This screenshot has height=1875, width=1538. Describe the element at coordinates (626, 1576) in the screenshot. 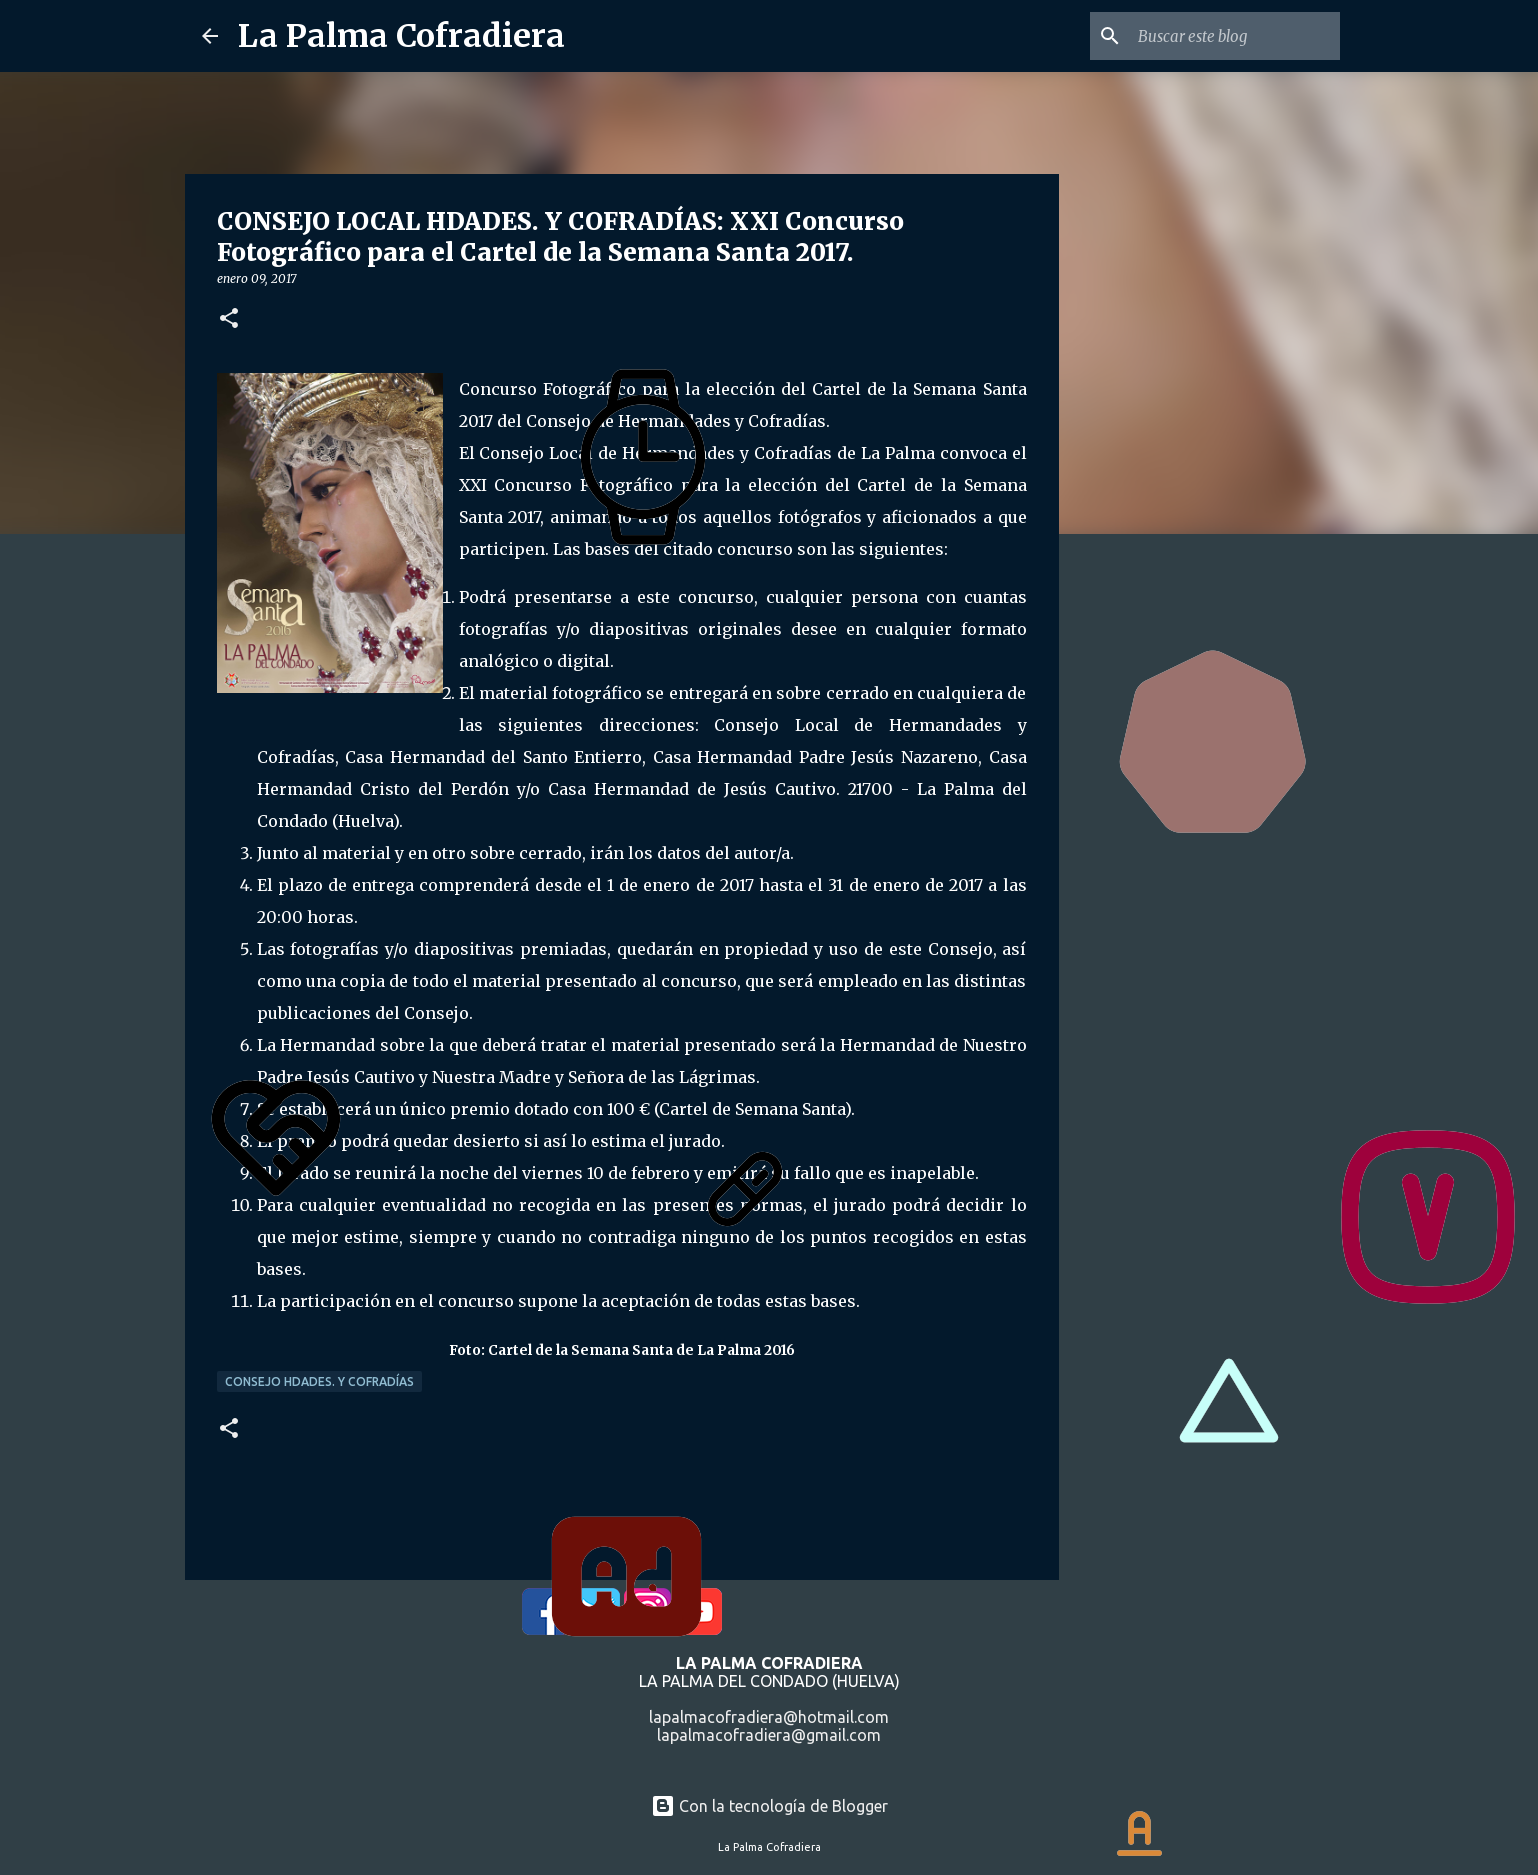

I see `indicates sponsored or advertisement content` at that location.